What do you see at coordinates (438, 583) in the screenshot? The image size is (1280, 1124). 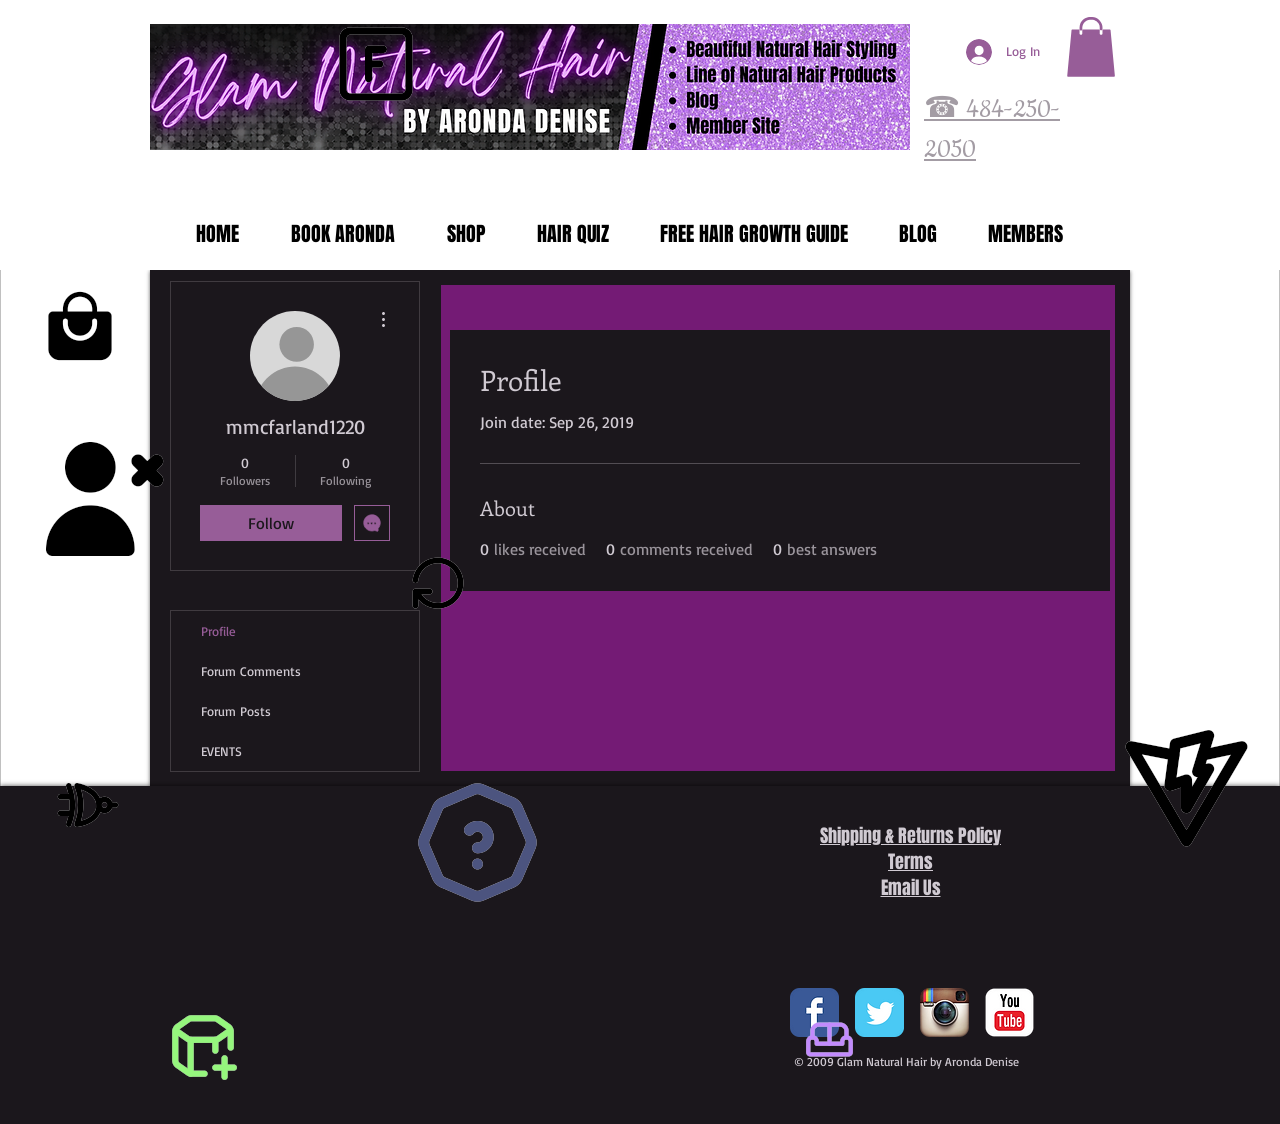 I see `rotate image or content clockwise` at bounding box center [438, 583].